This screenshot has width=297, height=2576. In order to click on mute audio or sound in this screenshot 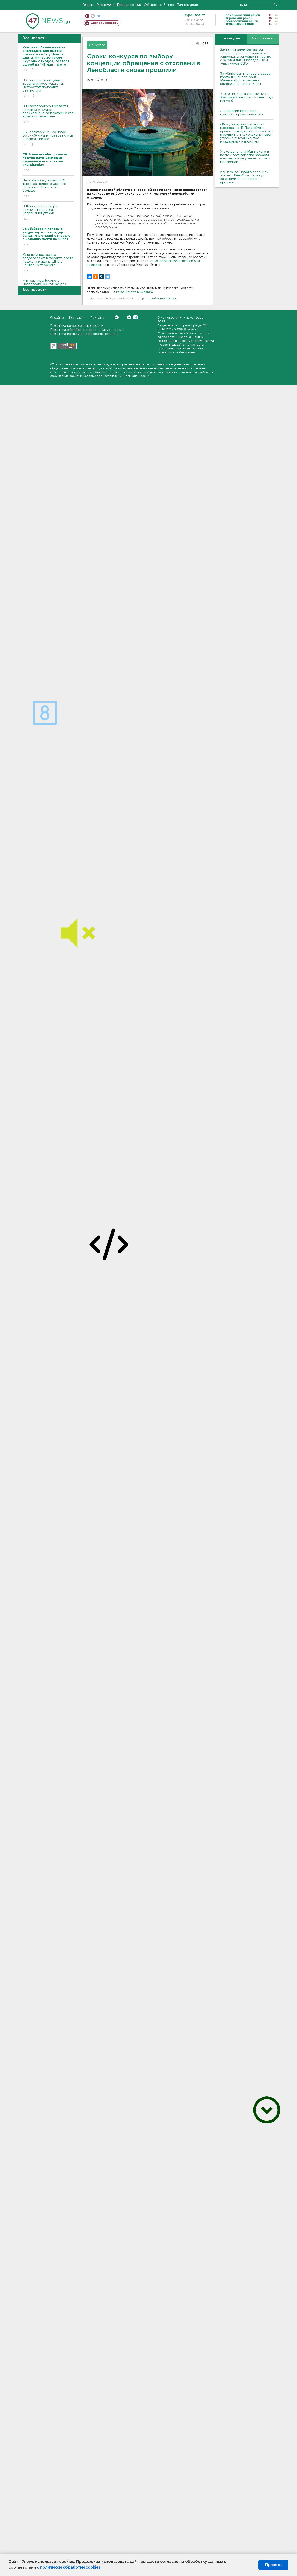, I will do `click(79, 933)`.